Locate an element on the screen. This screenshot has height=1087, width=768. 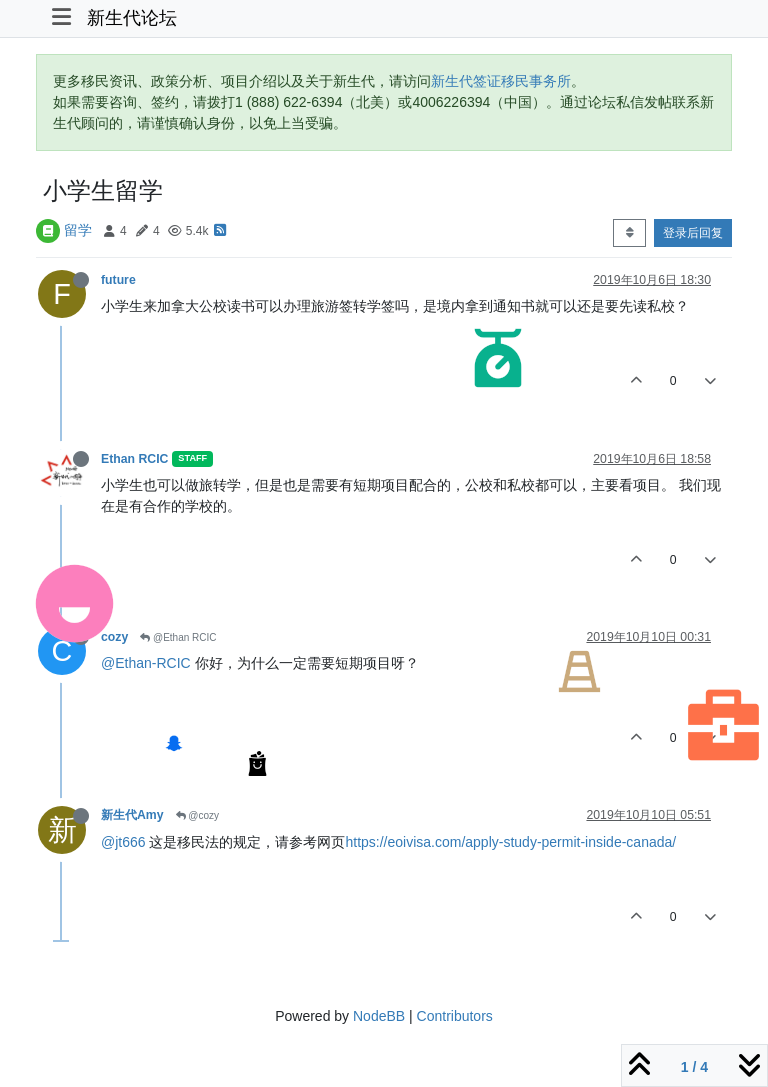
access work or business documents is located at coordinates (723, 728).